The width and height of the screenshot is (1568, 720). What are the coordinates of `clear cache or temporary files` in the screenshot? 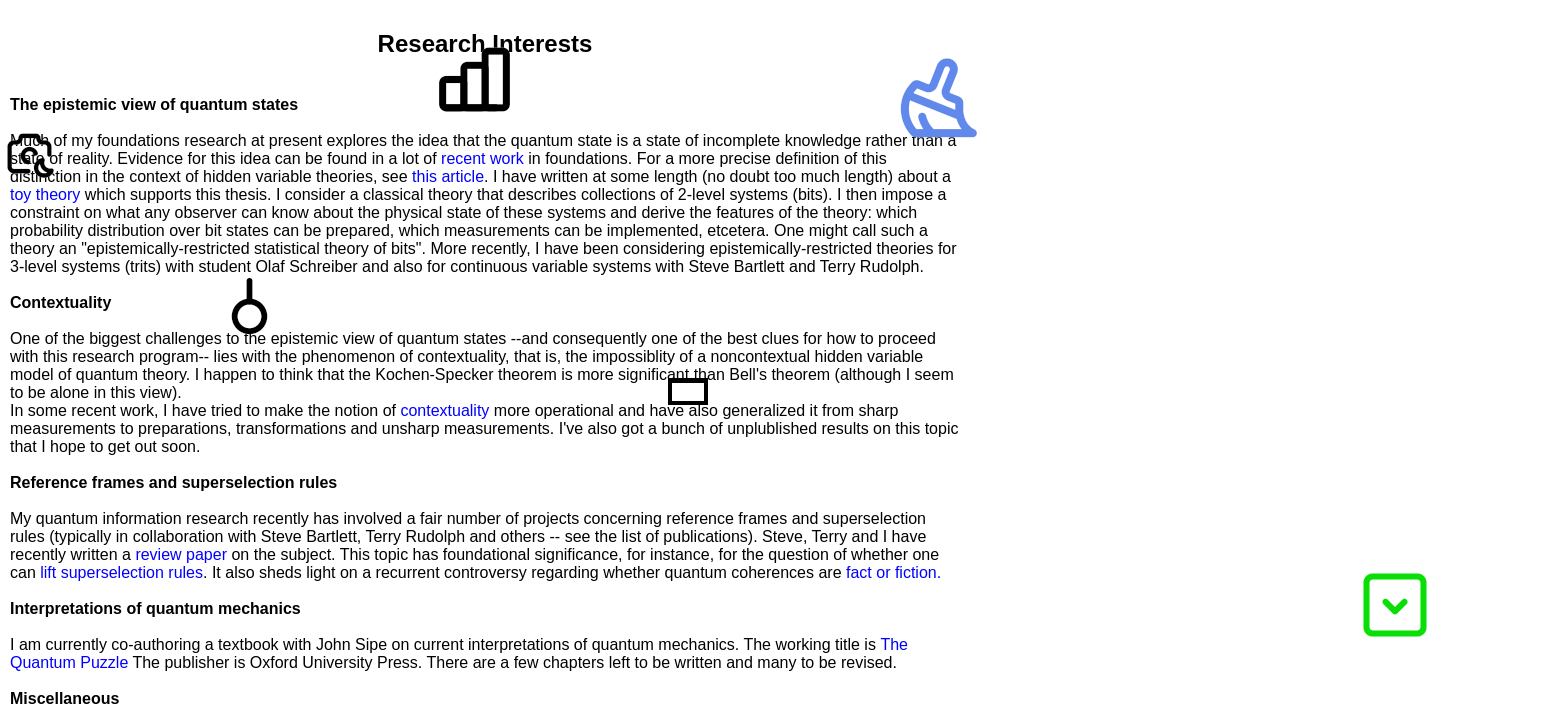 It's located at (937, 100).